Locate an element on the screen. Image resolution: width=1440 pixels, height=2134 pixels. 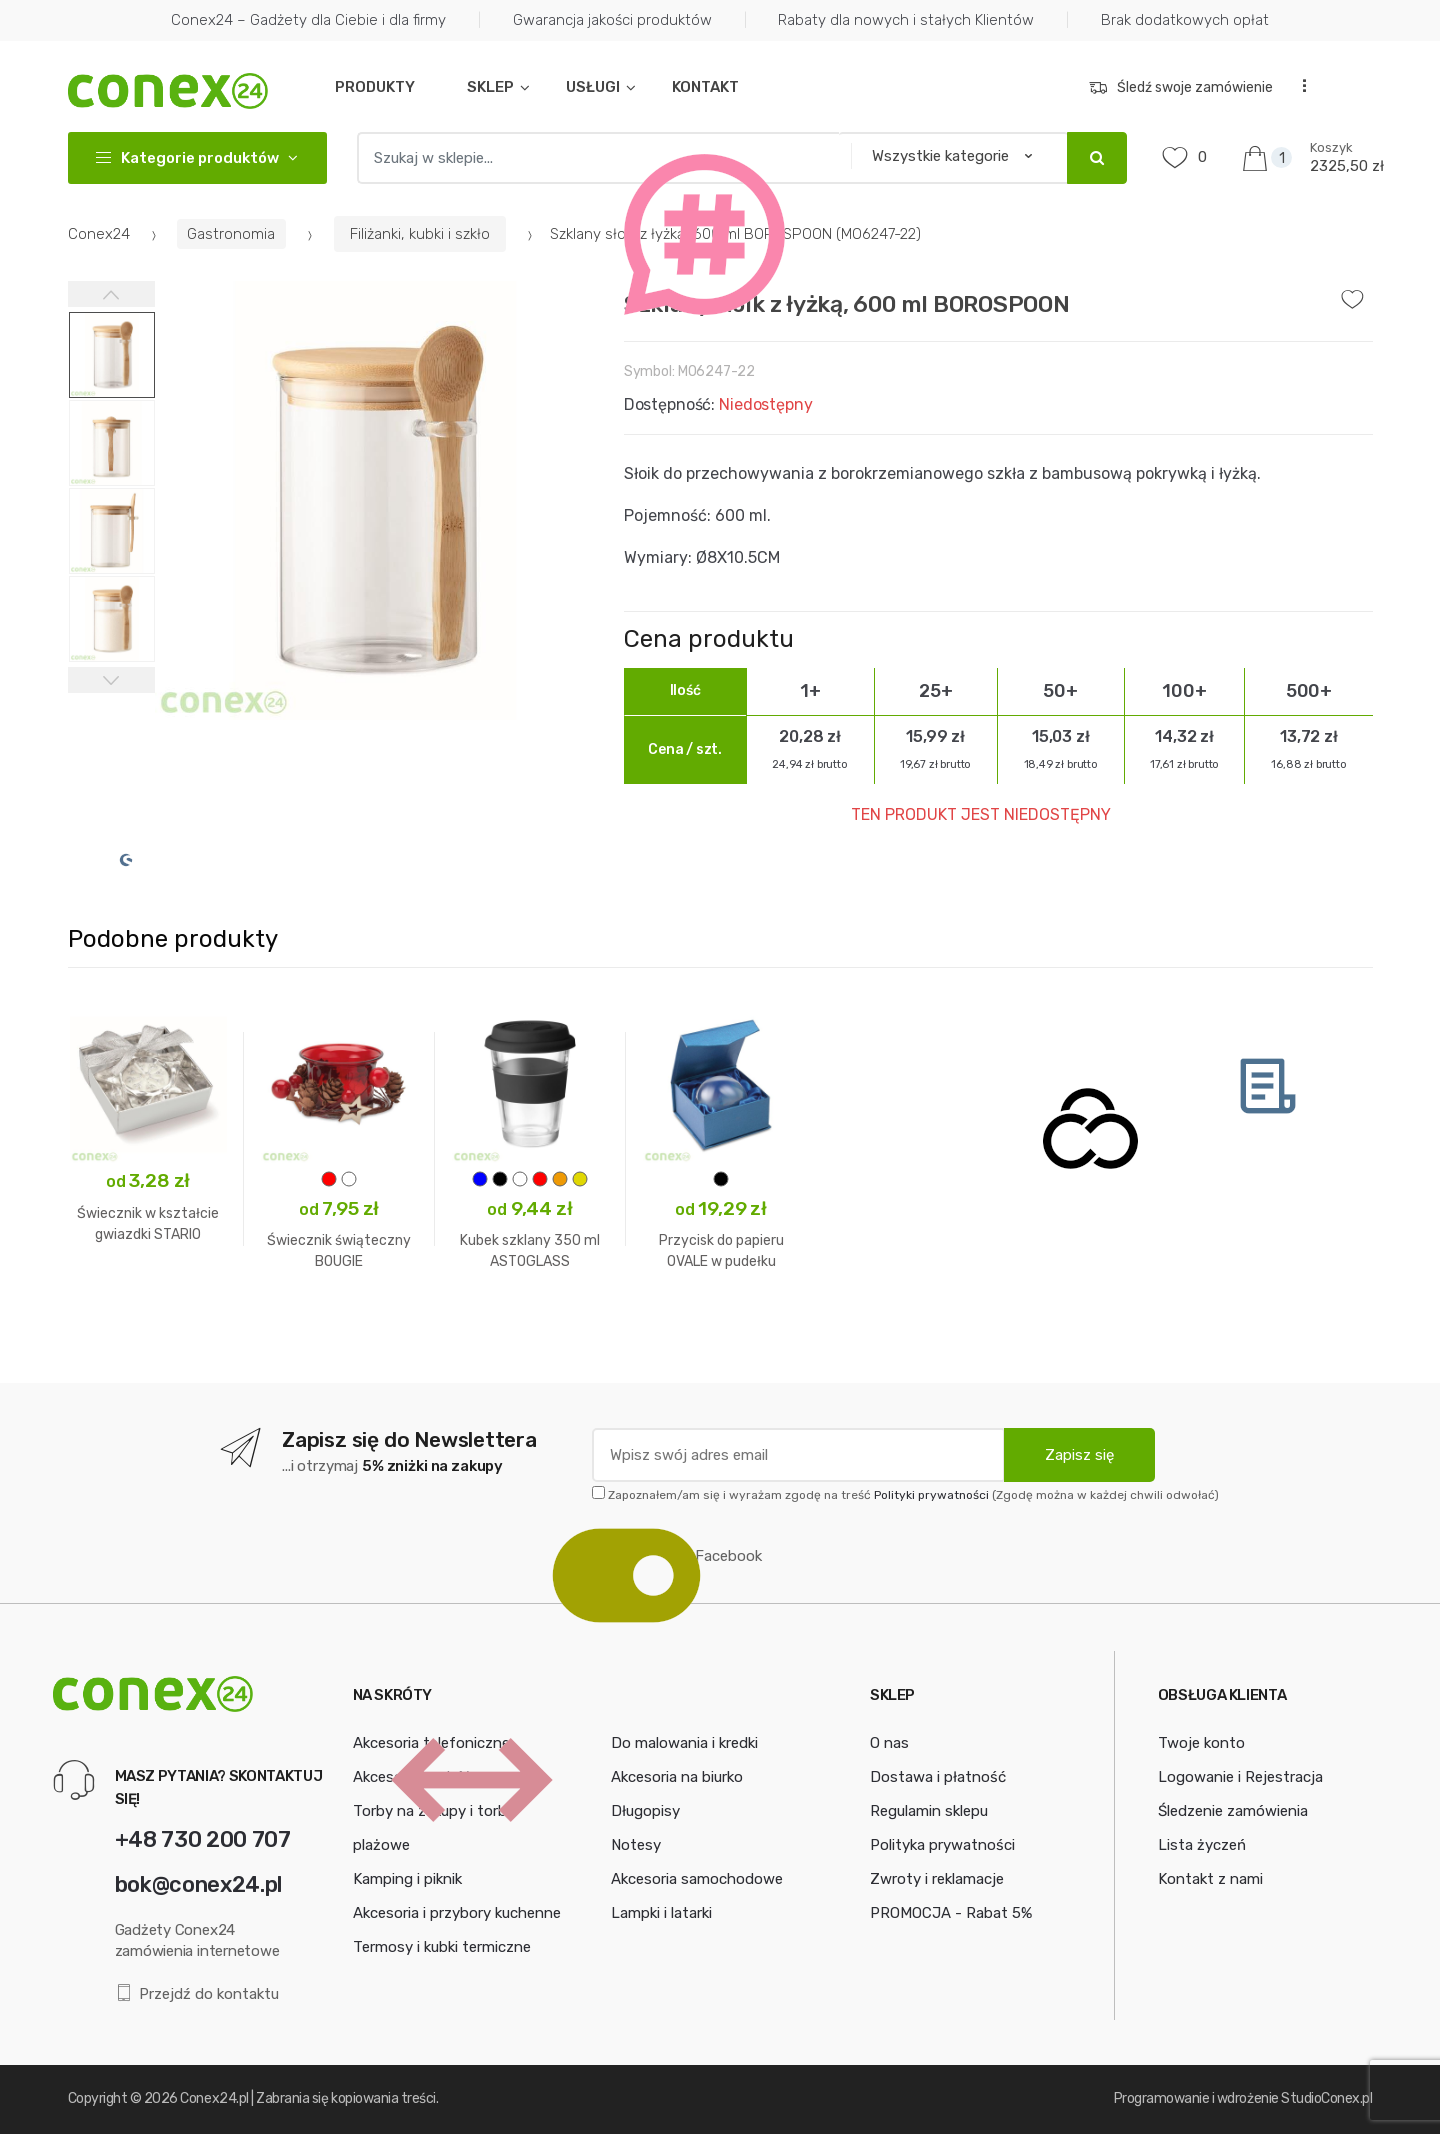
open a threaded conversation is located at coordinates (704, 234).